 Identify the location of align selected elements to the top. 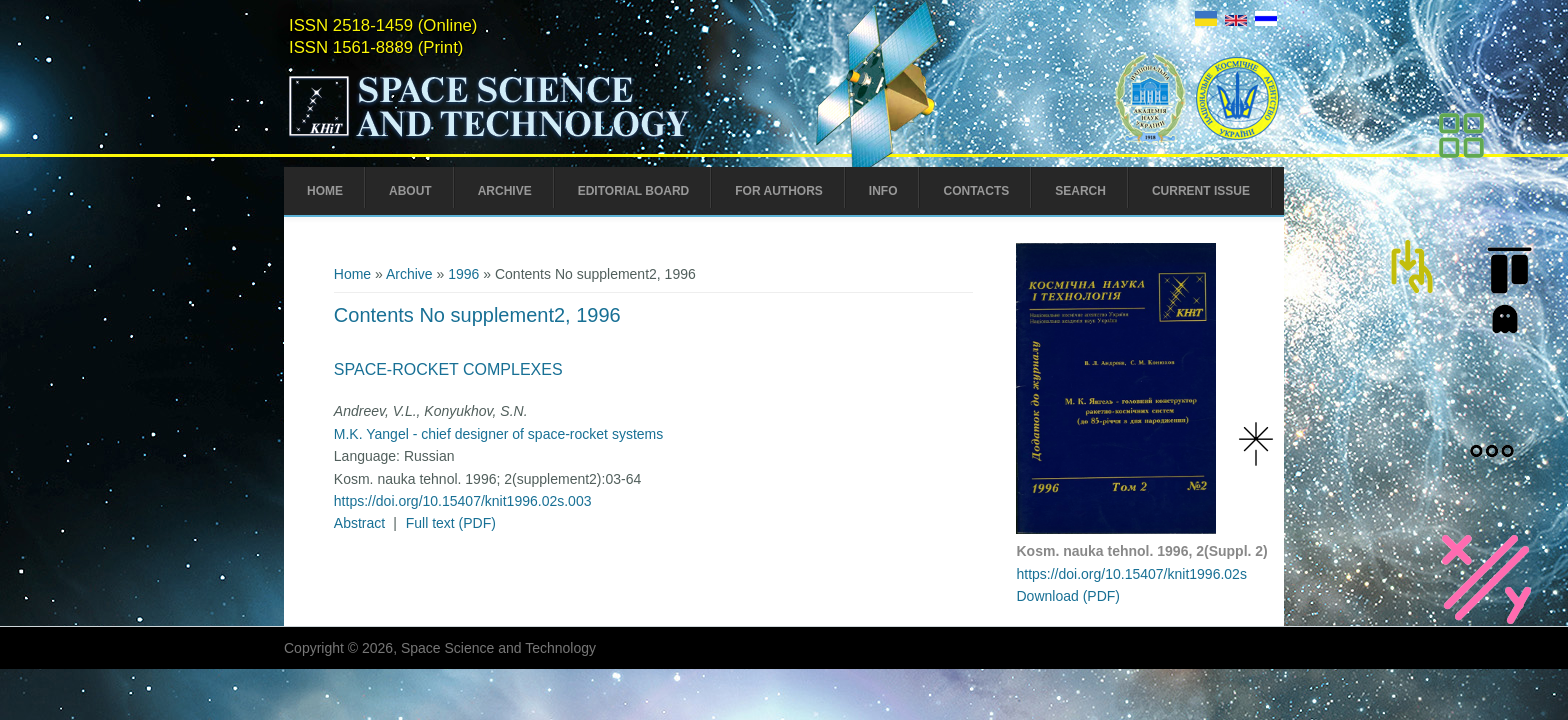
(1509, 269).